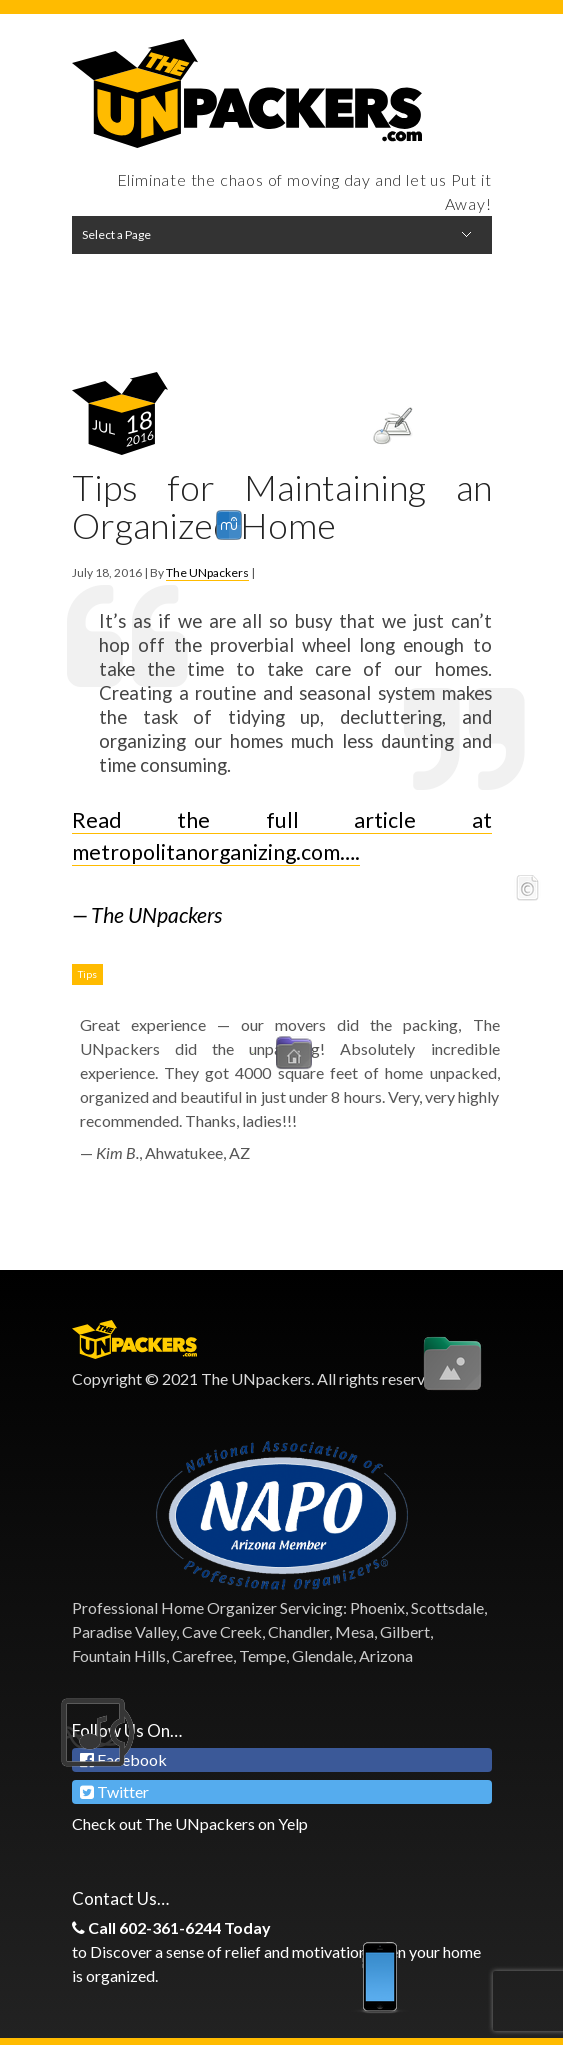 This screenshot has height=2045, width=563. I want to click on a MuseScore 3 music notation file, so click(229, 525).